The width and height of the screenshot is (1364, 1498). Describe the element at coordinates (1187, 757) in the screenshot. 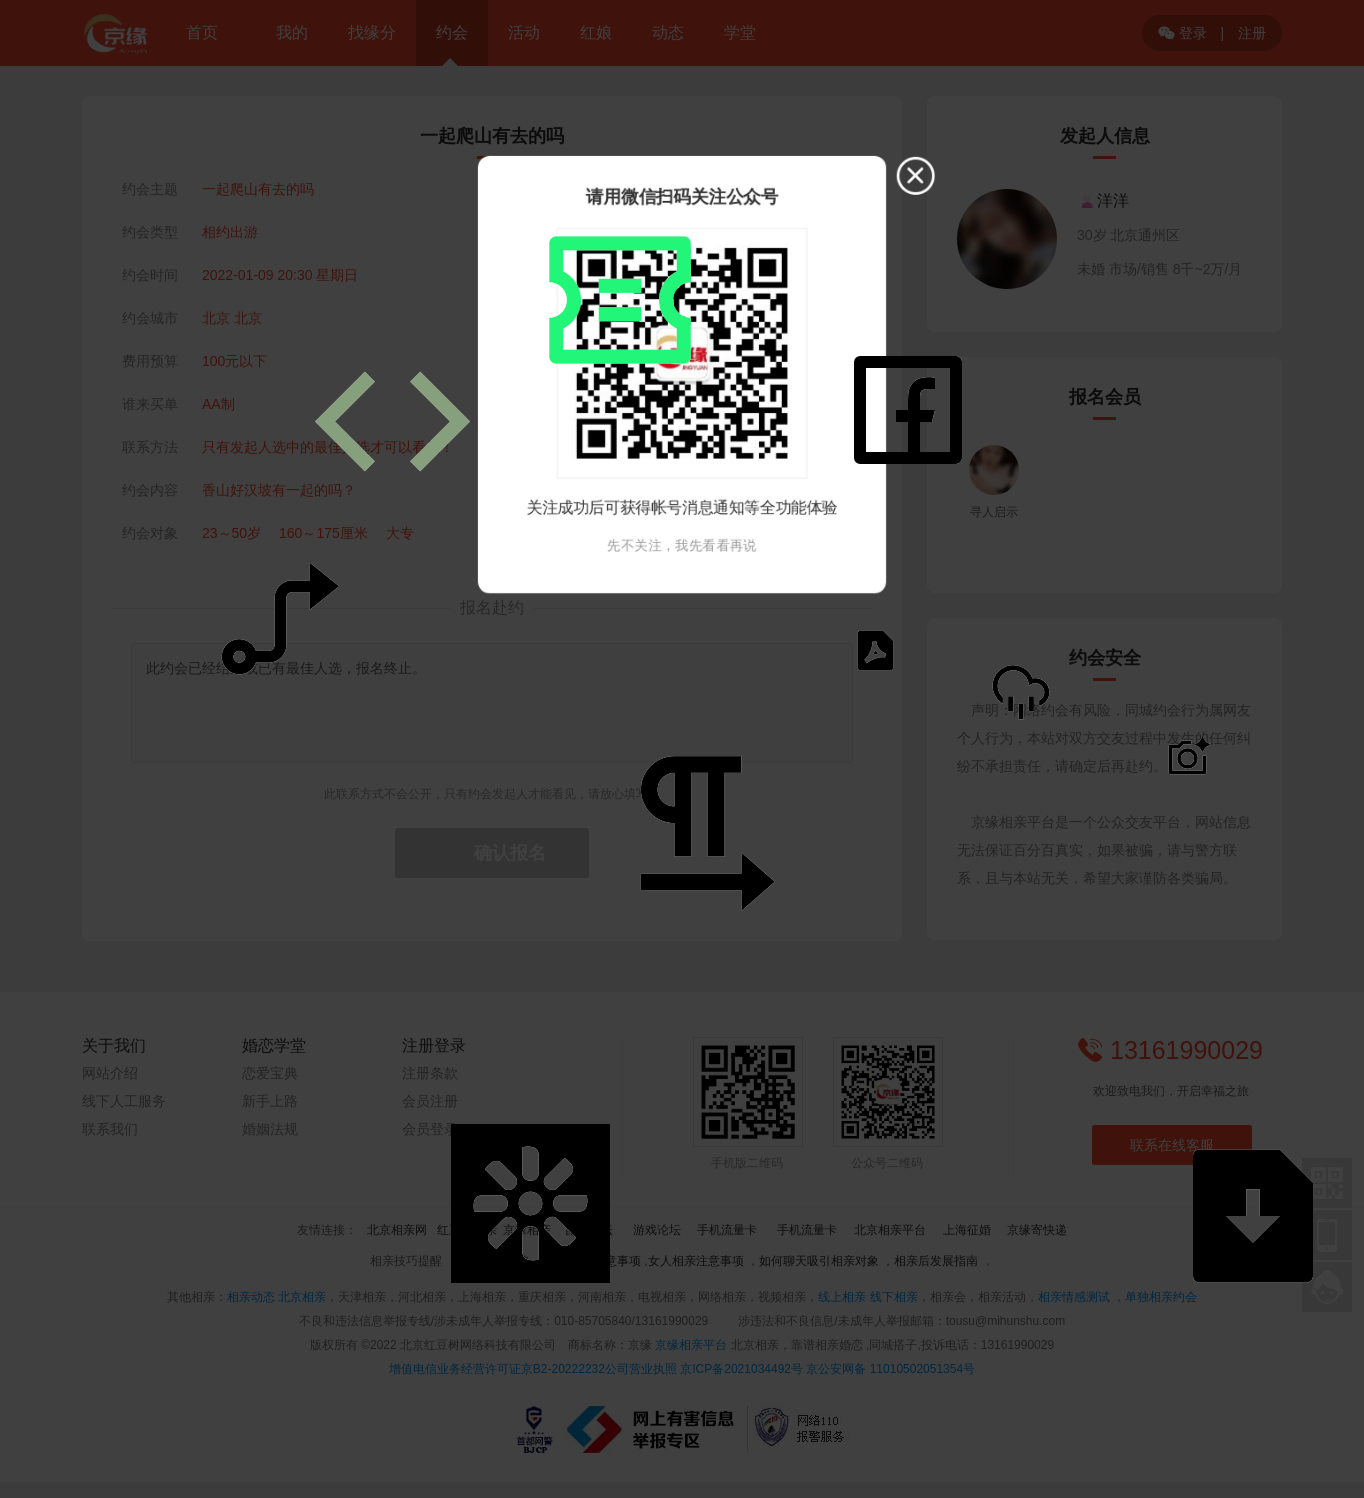

I see `activate AI-powered camera features` at that location.